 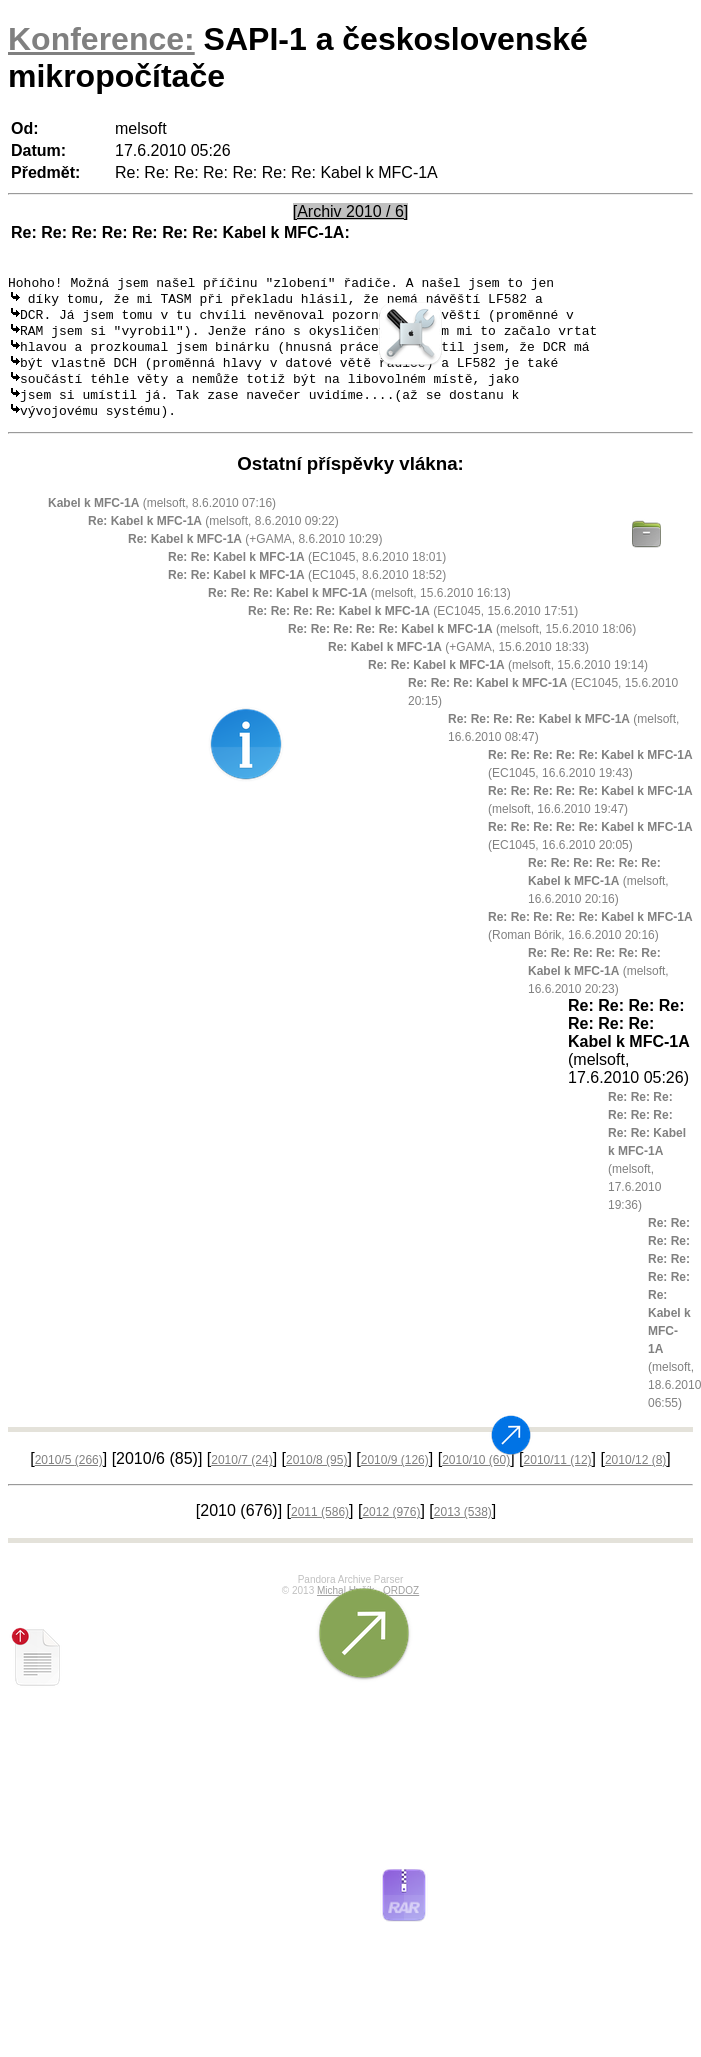 What do you see at coordinates (404, 1895) in the screenshot?
I see `a compressed RAR archive file` at bounding box center [404, 1895].